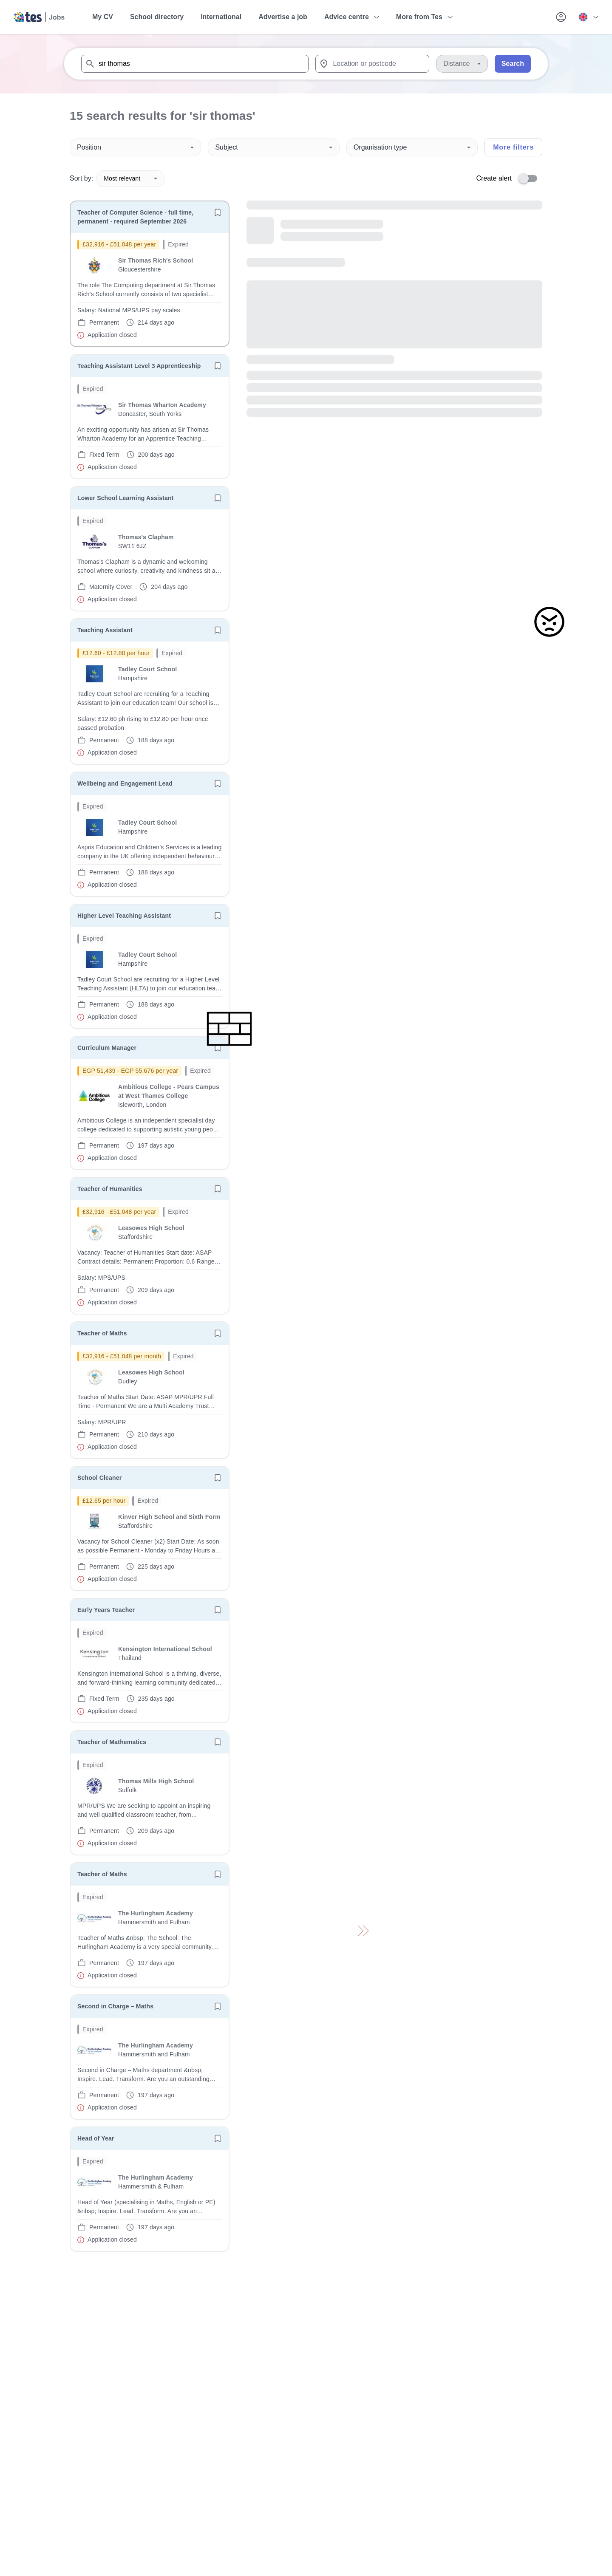 The width and height of the screenshot is (612, 2576). What do you see at coordinates (549, 622) in the screenshot?
I see `react with anger to a post or message` at bounding box center [549, 622].